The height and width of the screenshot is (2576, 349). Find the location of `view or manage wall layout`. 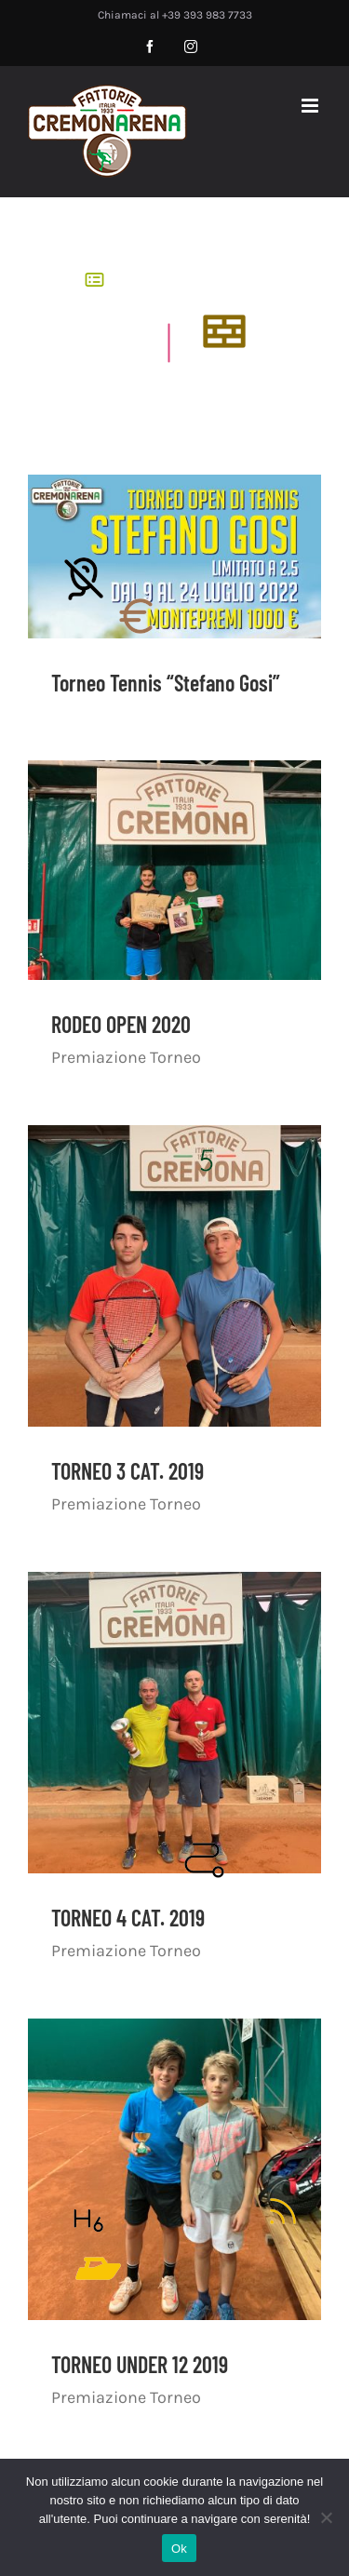

view or manage wall layout is located at coordinates (224, 331).